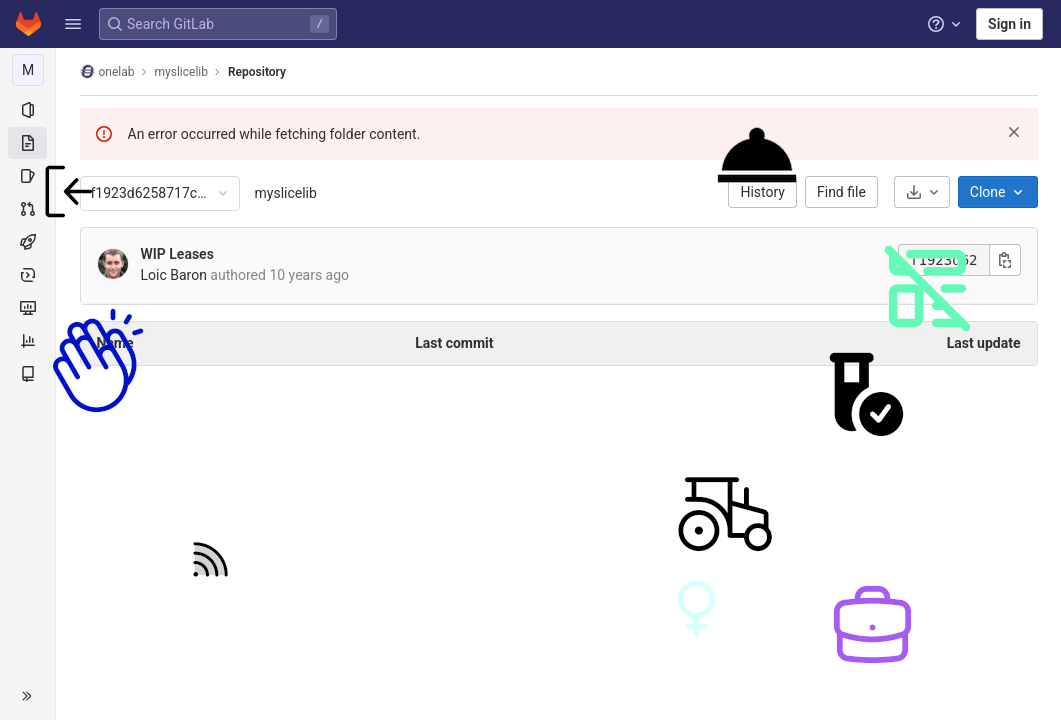  What do you see at coordinates (872, 624) in the screenshot?
I see `access work or business documents` at bounding box center [872, 624].